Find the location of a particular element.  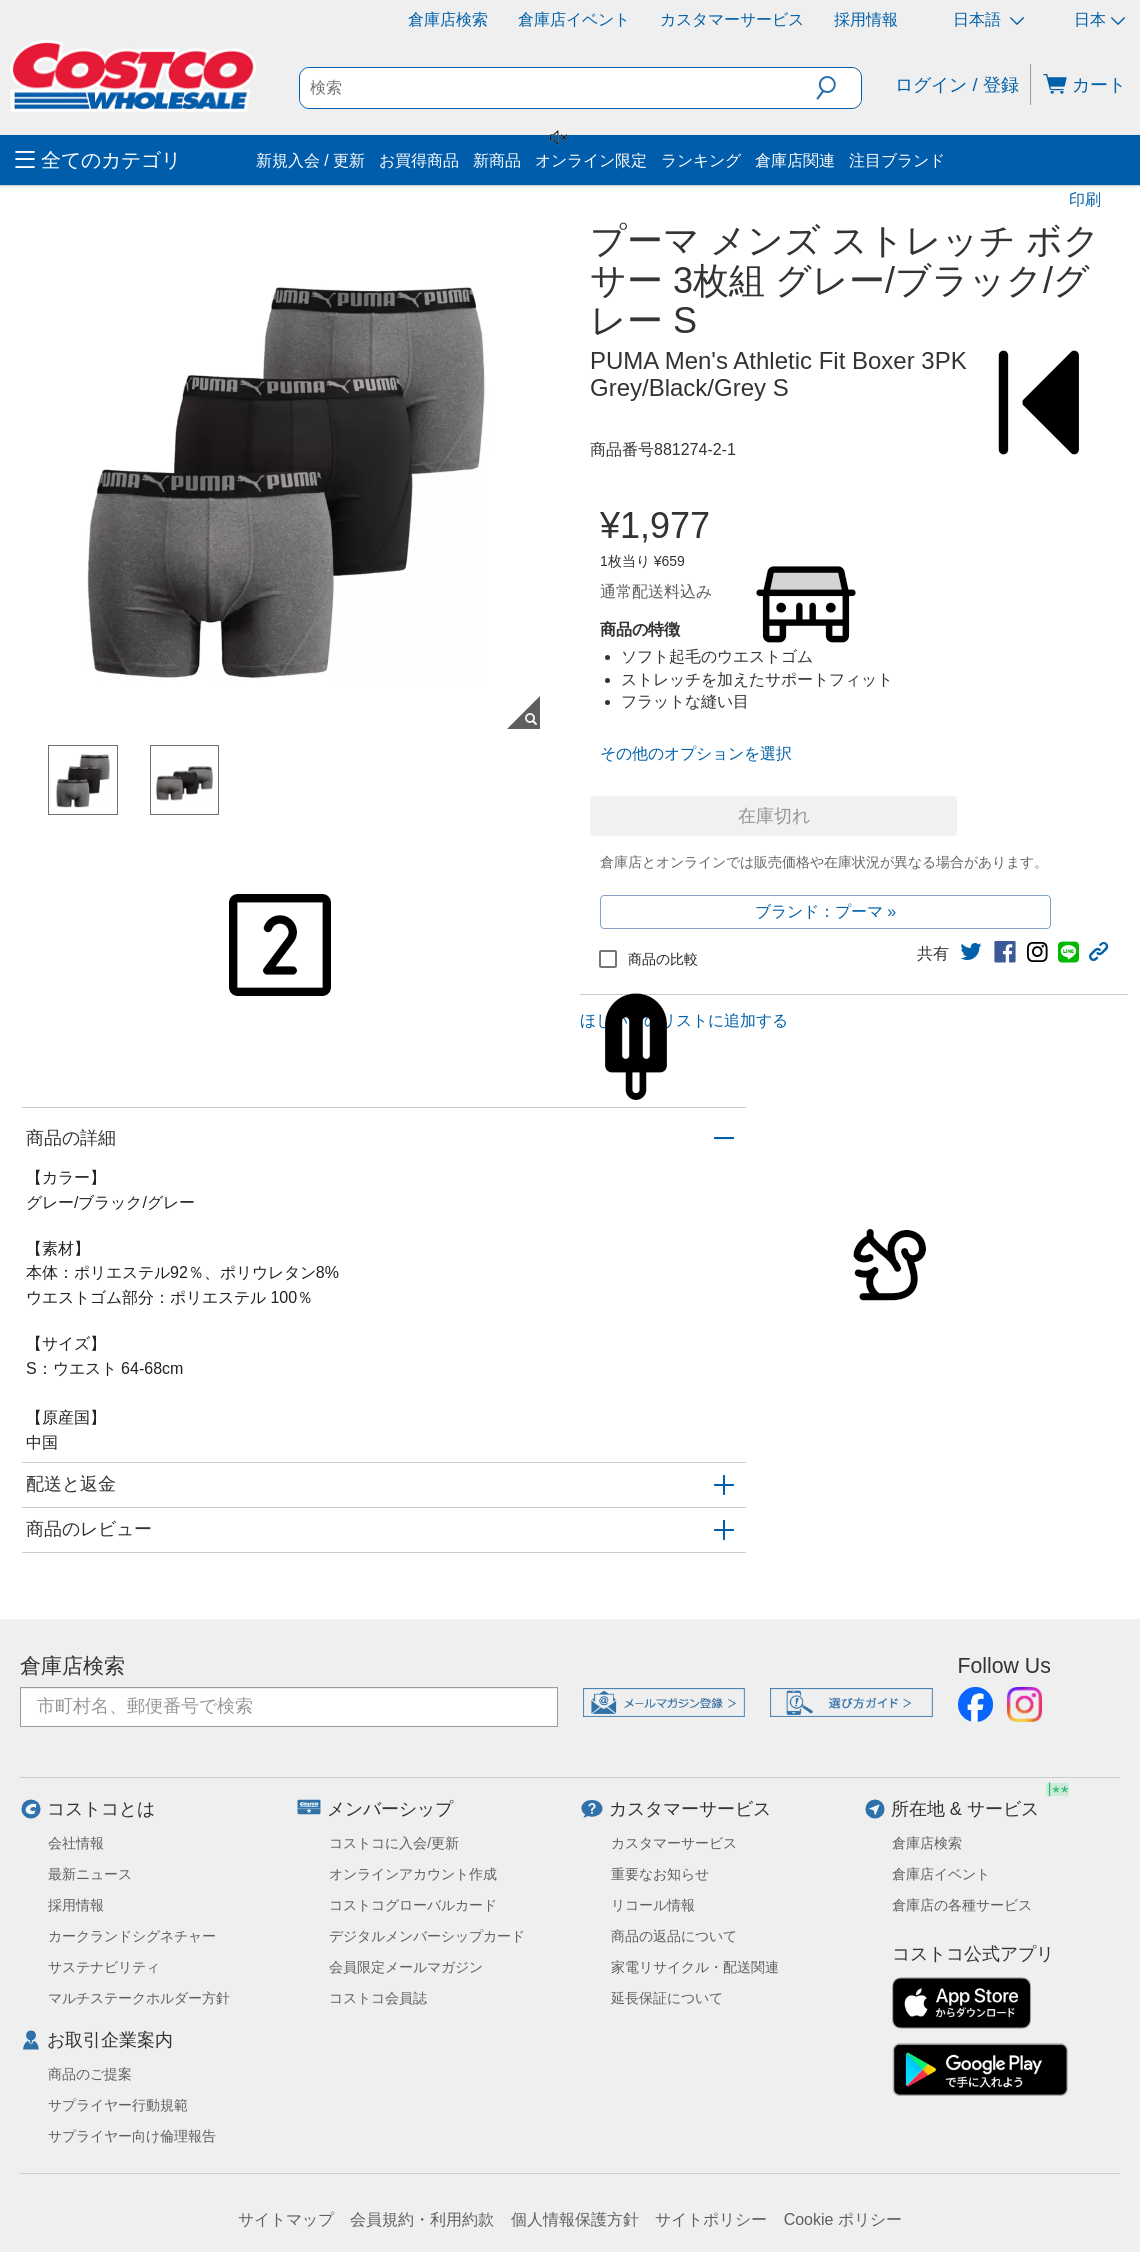

select off-road or adventure vehicle type is located at coordinates (806, 606).